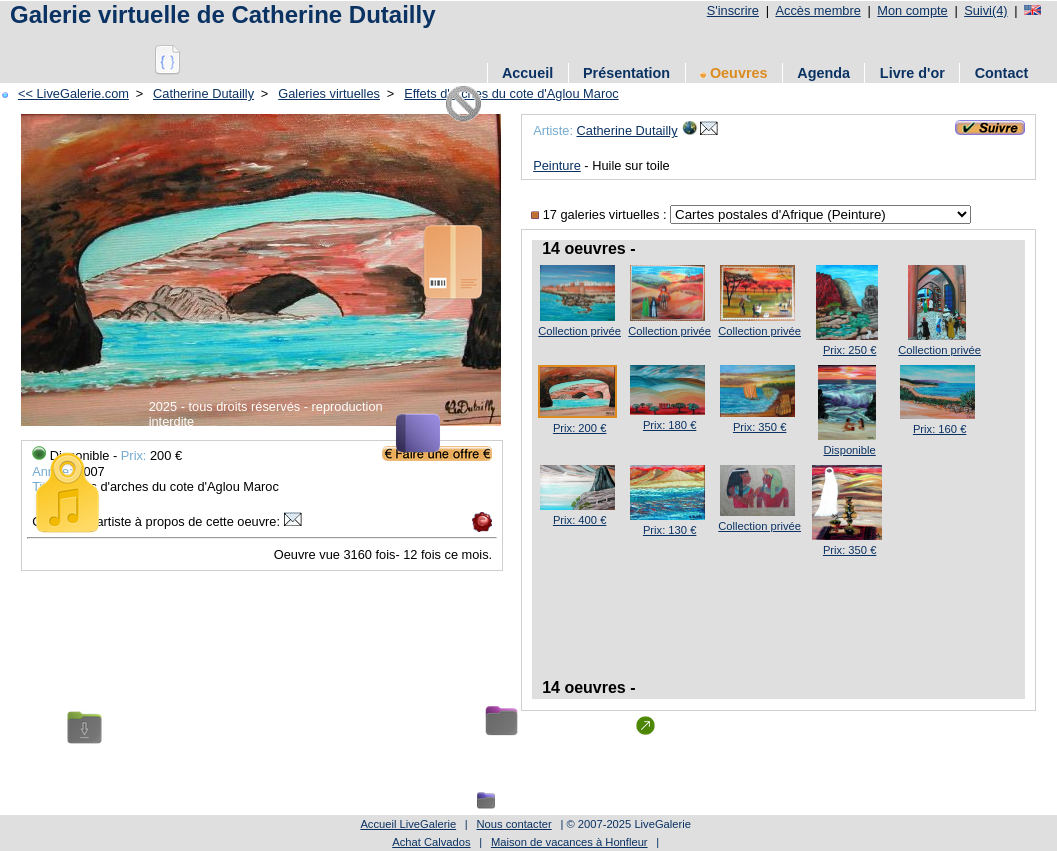  What do you see at coordinates (645, 725) in the screenshot?
I see `indicates a symbolic link or shortcut to another file` at bounding box center [645, 725].